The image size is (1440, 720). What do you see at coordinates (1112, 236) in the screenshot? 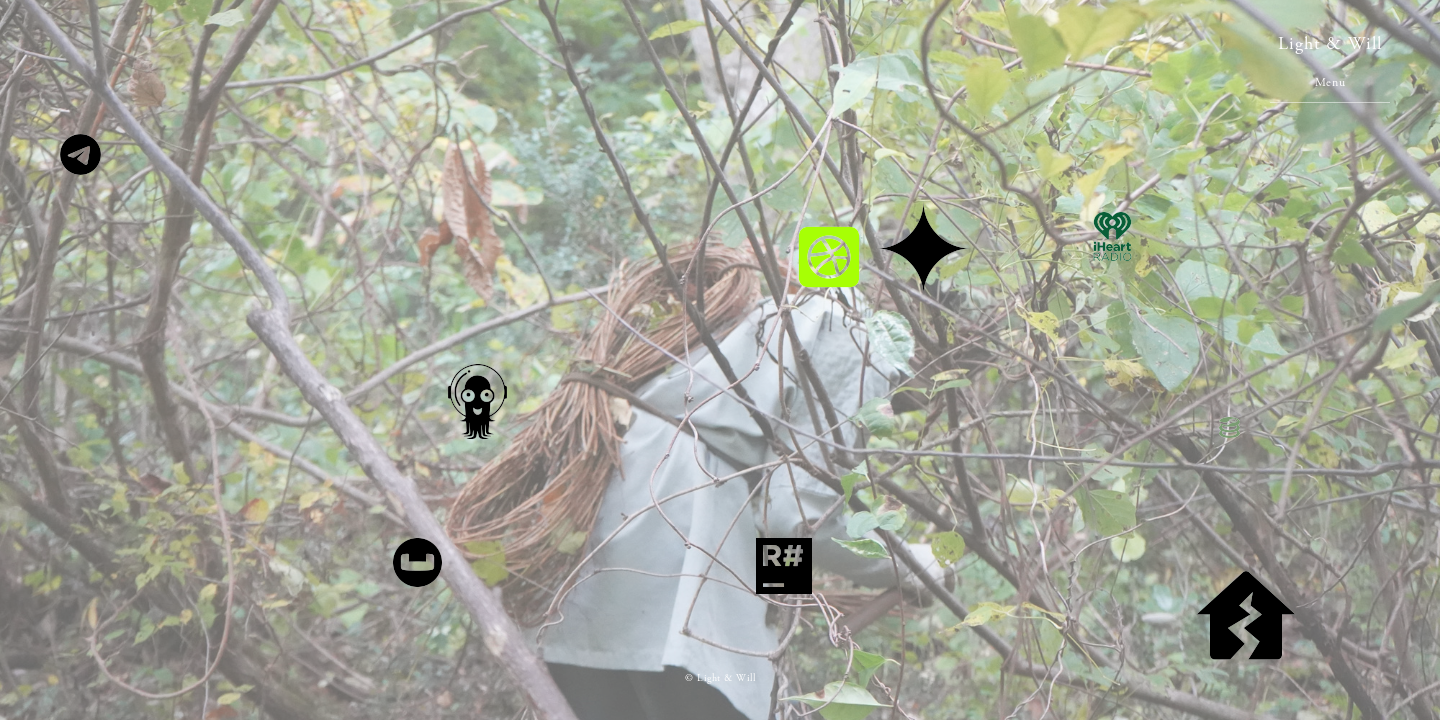
I see `open iHeartRadio app` at bounding box center [1112, 236].